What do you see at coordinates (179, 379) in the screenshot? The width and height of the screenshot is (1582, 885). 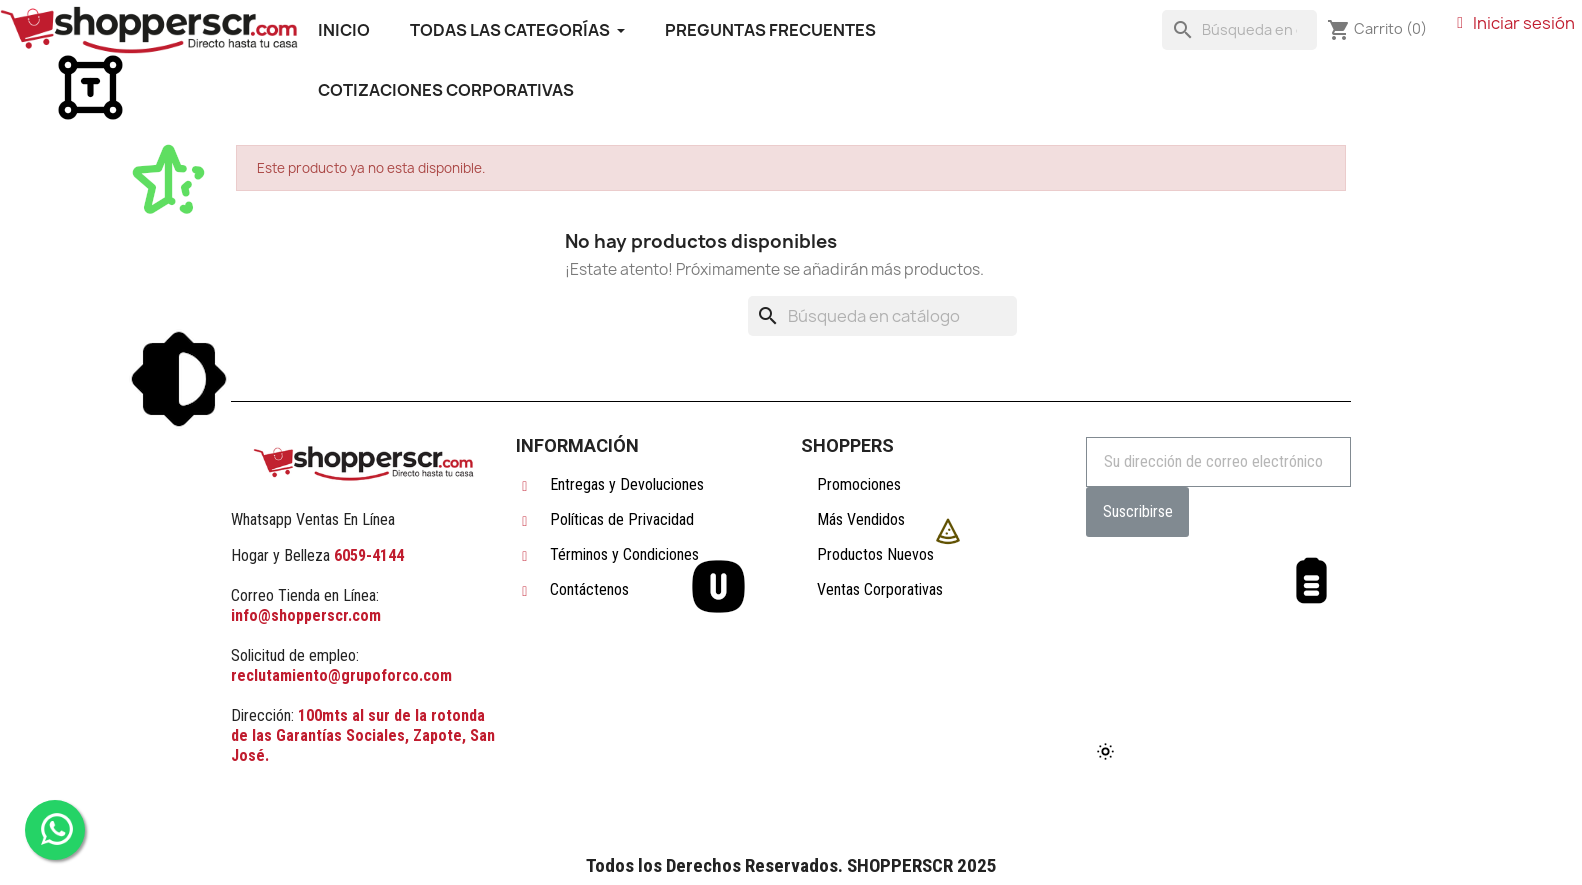 I see `adjust screen brightness settings` at bounding box center [179, 379].